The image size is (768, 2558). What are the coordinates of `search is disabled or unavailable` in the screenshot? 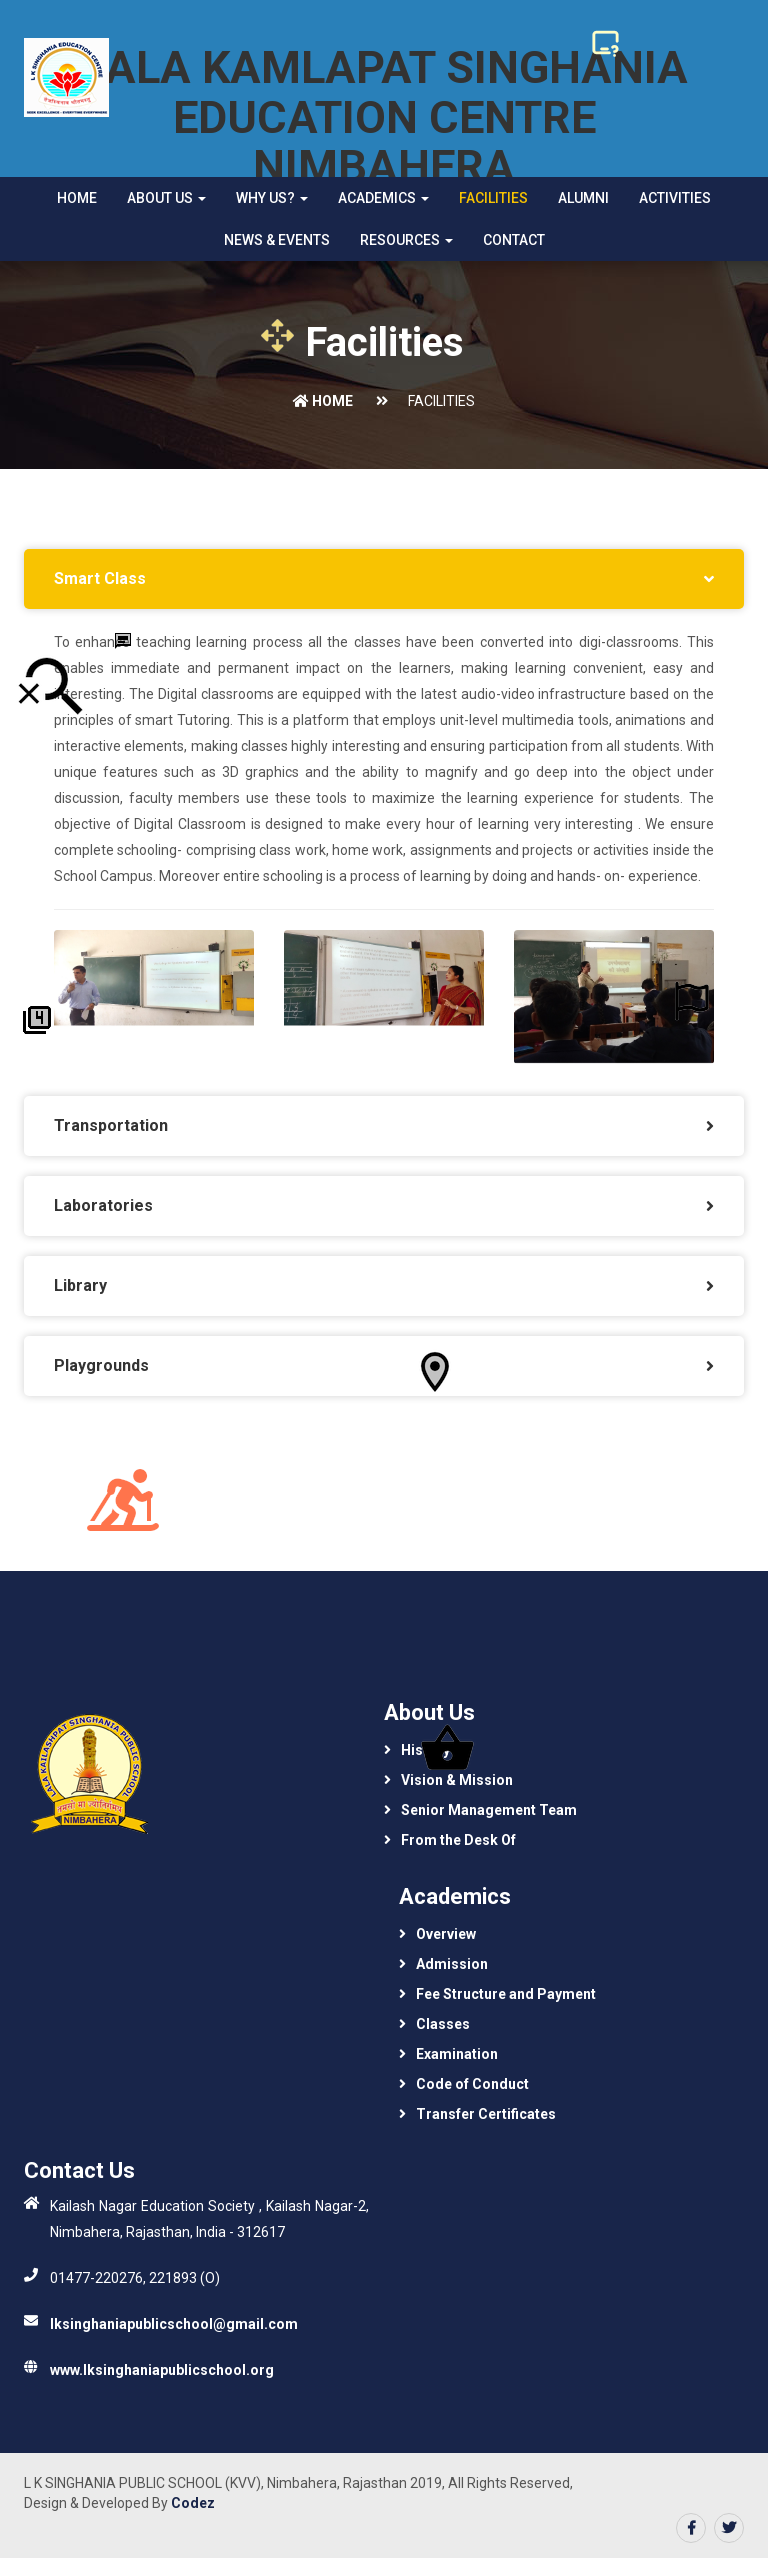 It's located at (55, 687).